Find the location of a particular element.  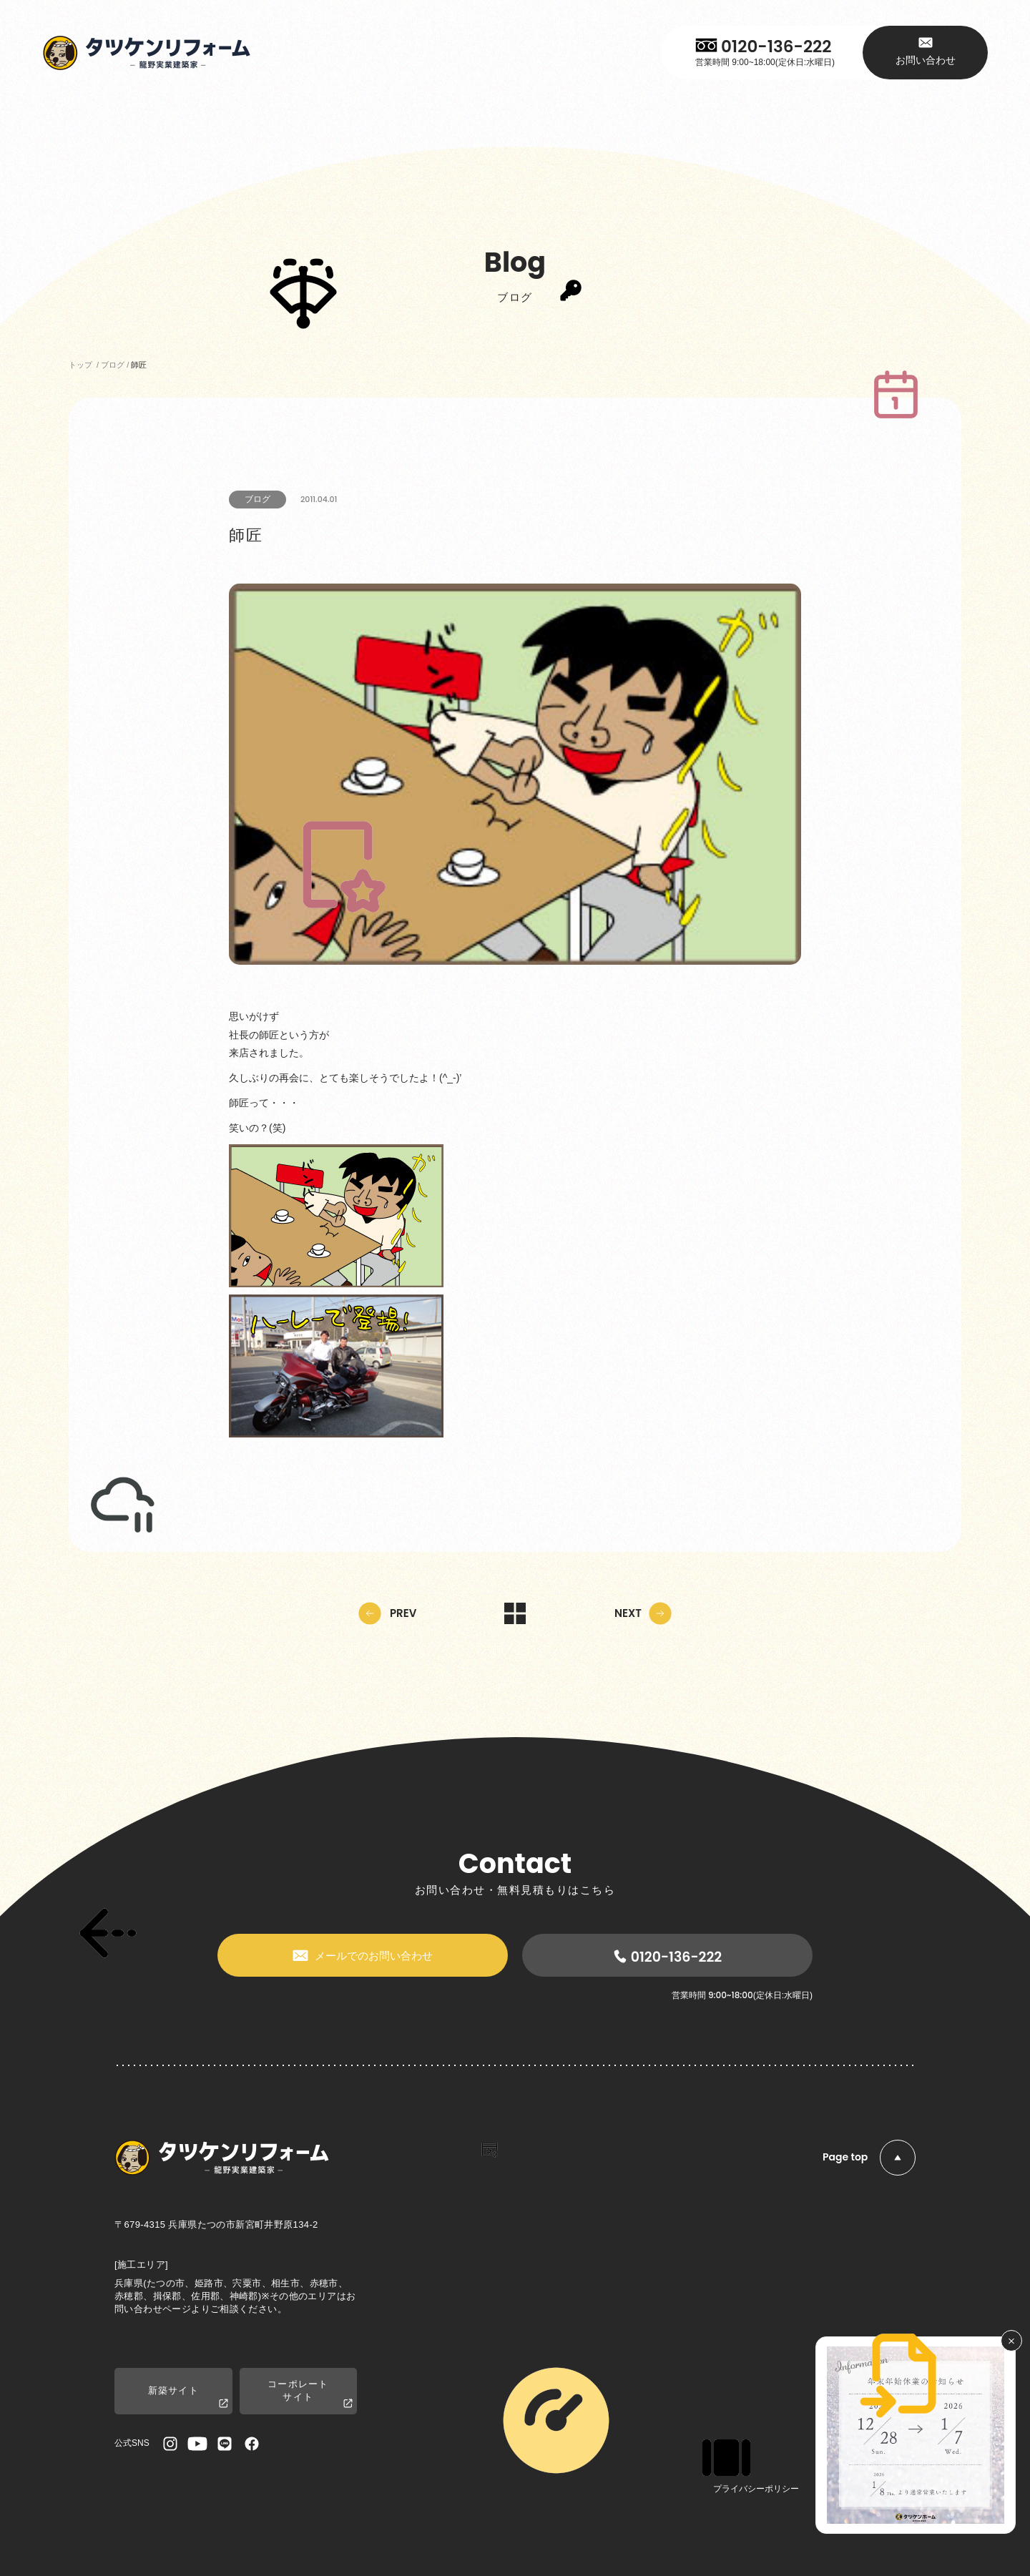

access security or login settings is located at coordinates (570, 290).